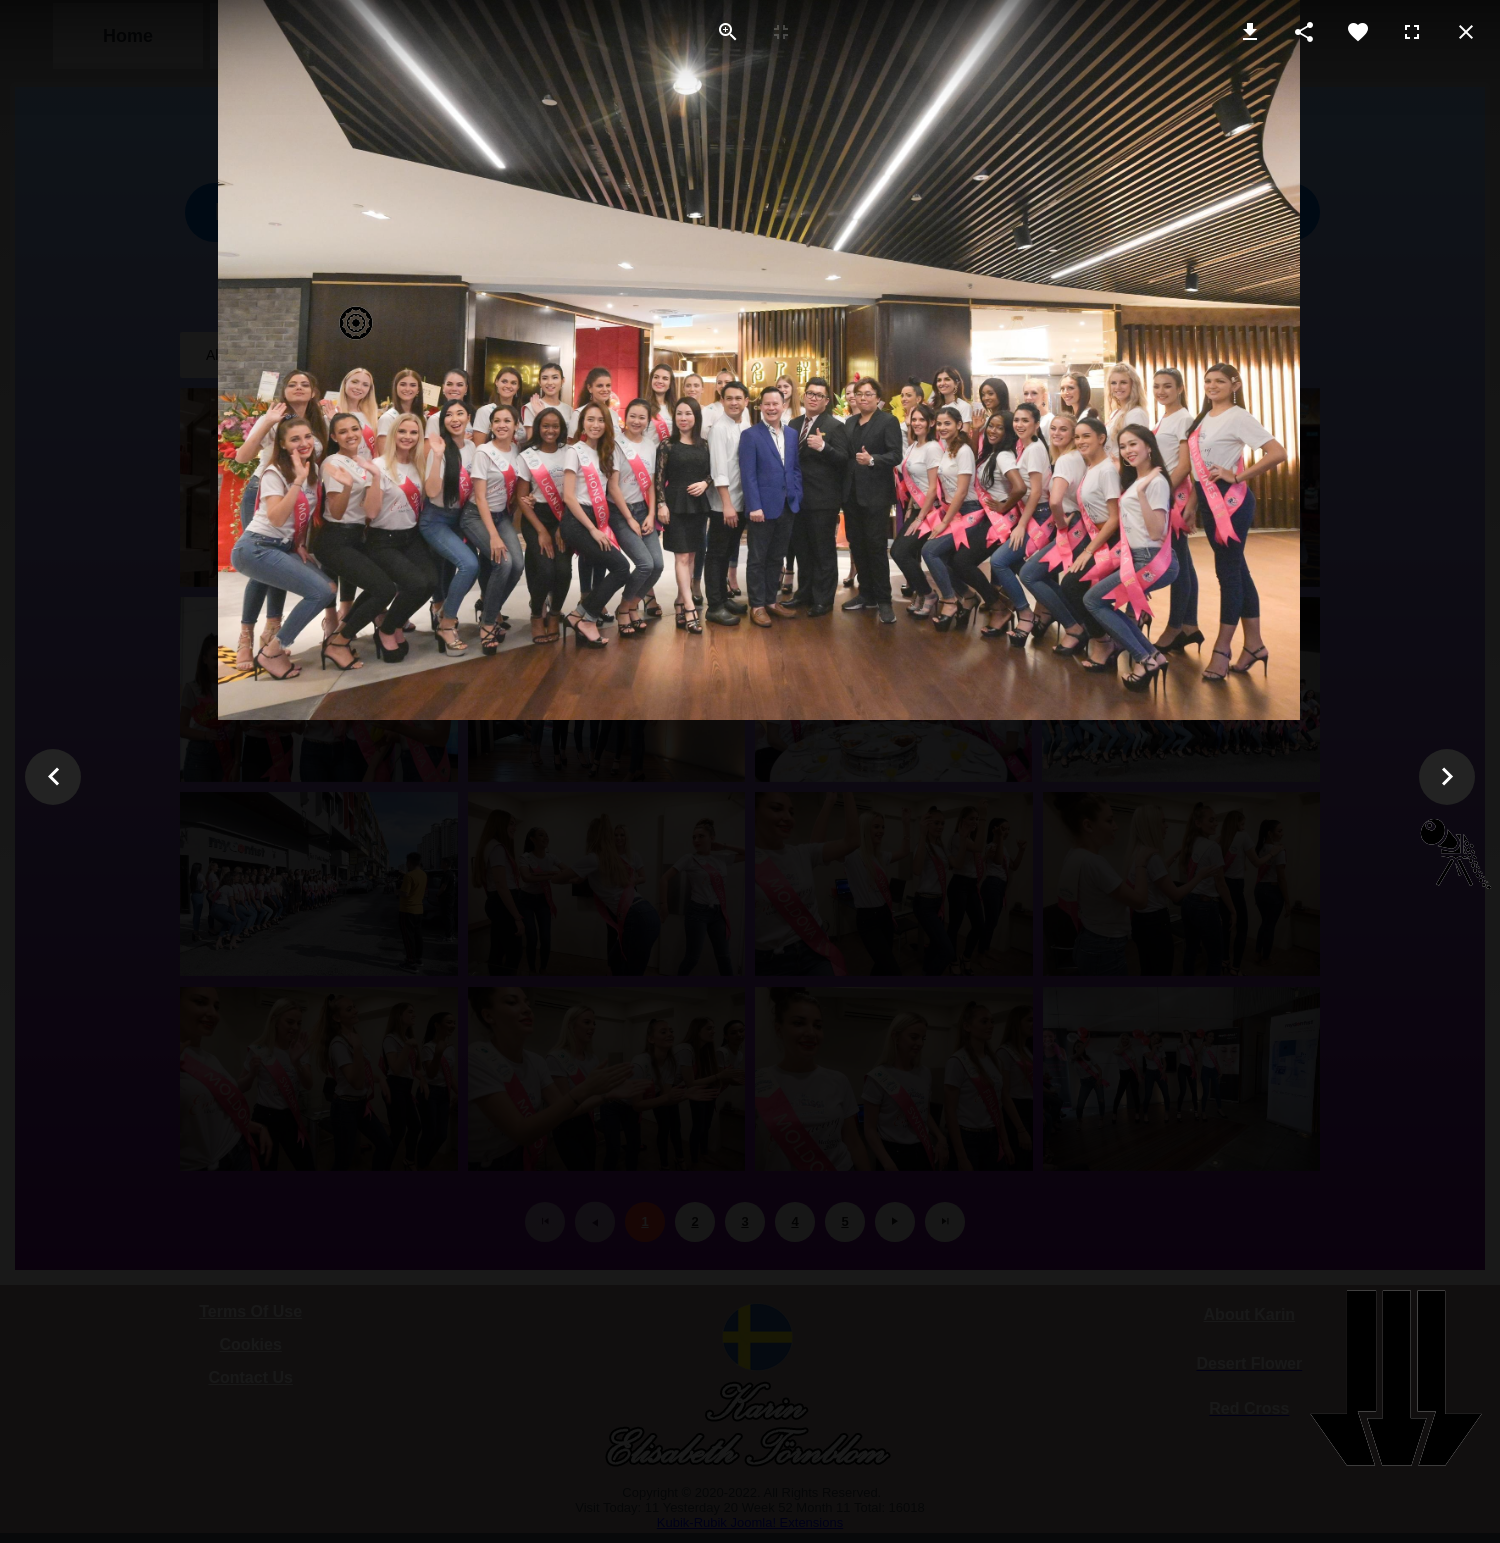 The width and height of the screenshot is (1500, 1543). Describe the element at coordinates (356, 323) in the screenshot. I see `settings or configuration gear icon` at that location.